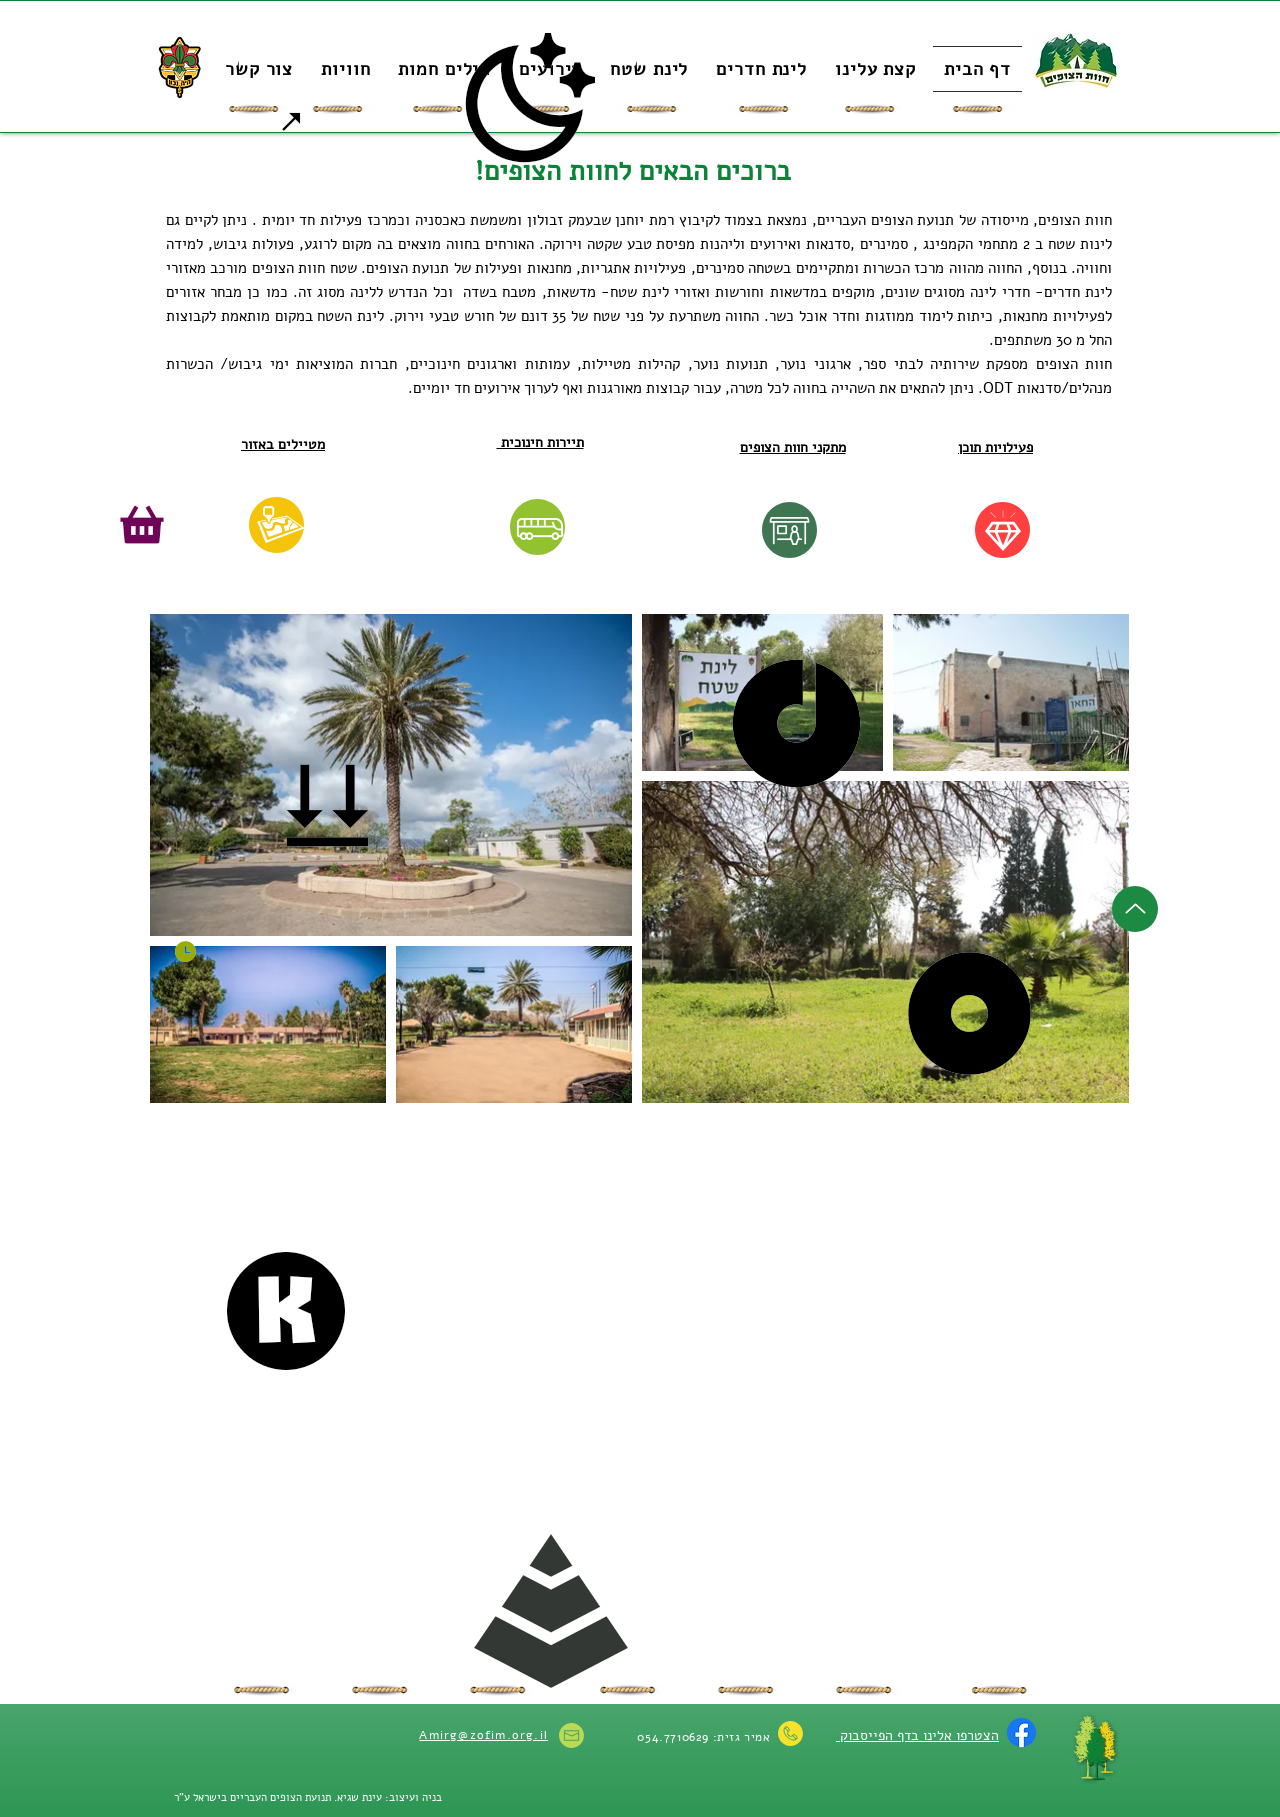  What do you see at coordinates (551, 1611) in the screenshot?
I see `red app logo` at bounding box center [551, 1611].